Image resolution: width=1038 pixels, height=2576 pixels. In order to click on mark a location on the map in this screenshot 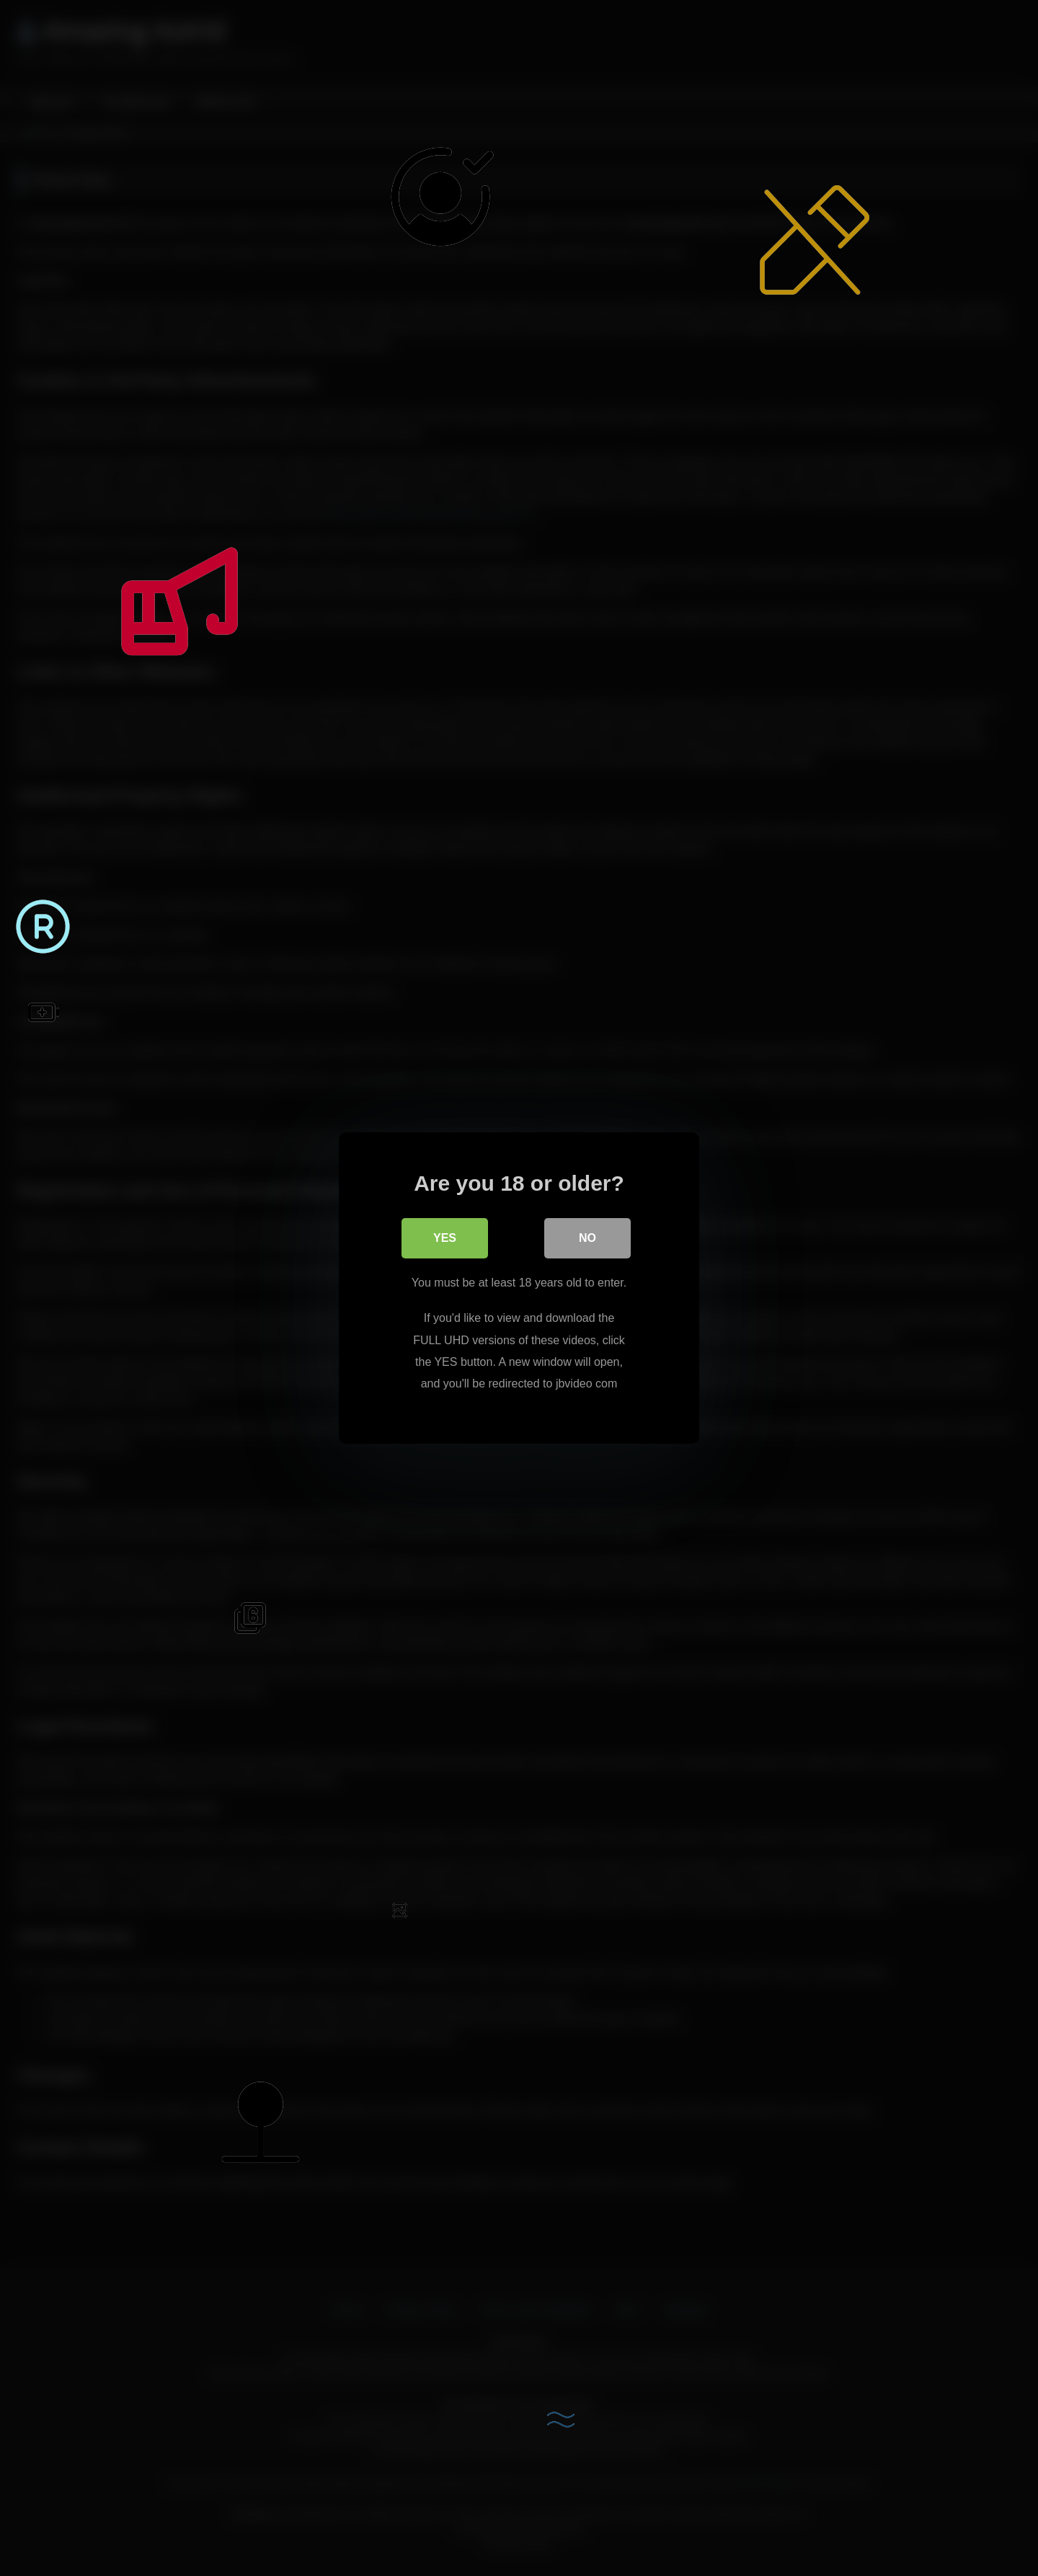, I will do `click(260, 2123)`.